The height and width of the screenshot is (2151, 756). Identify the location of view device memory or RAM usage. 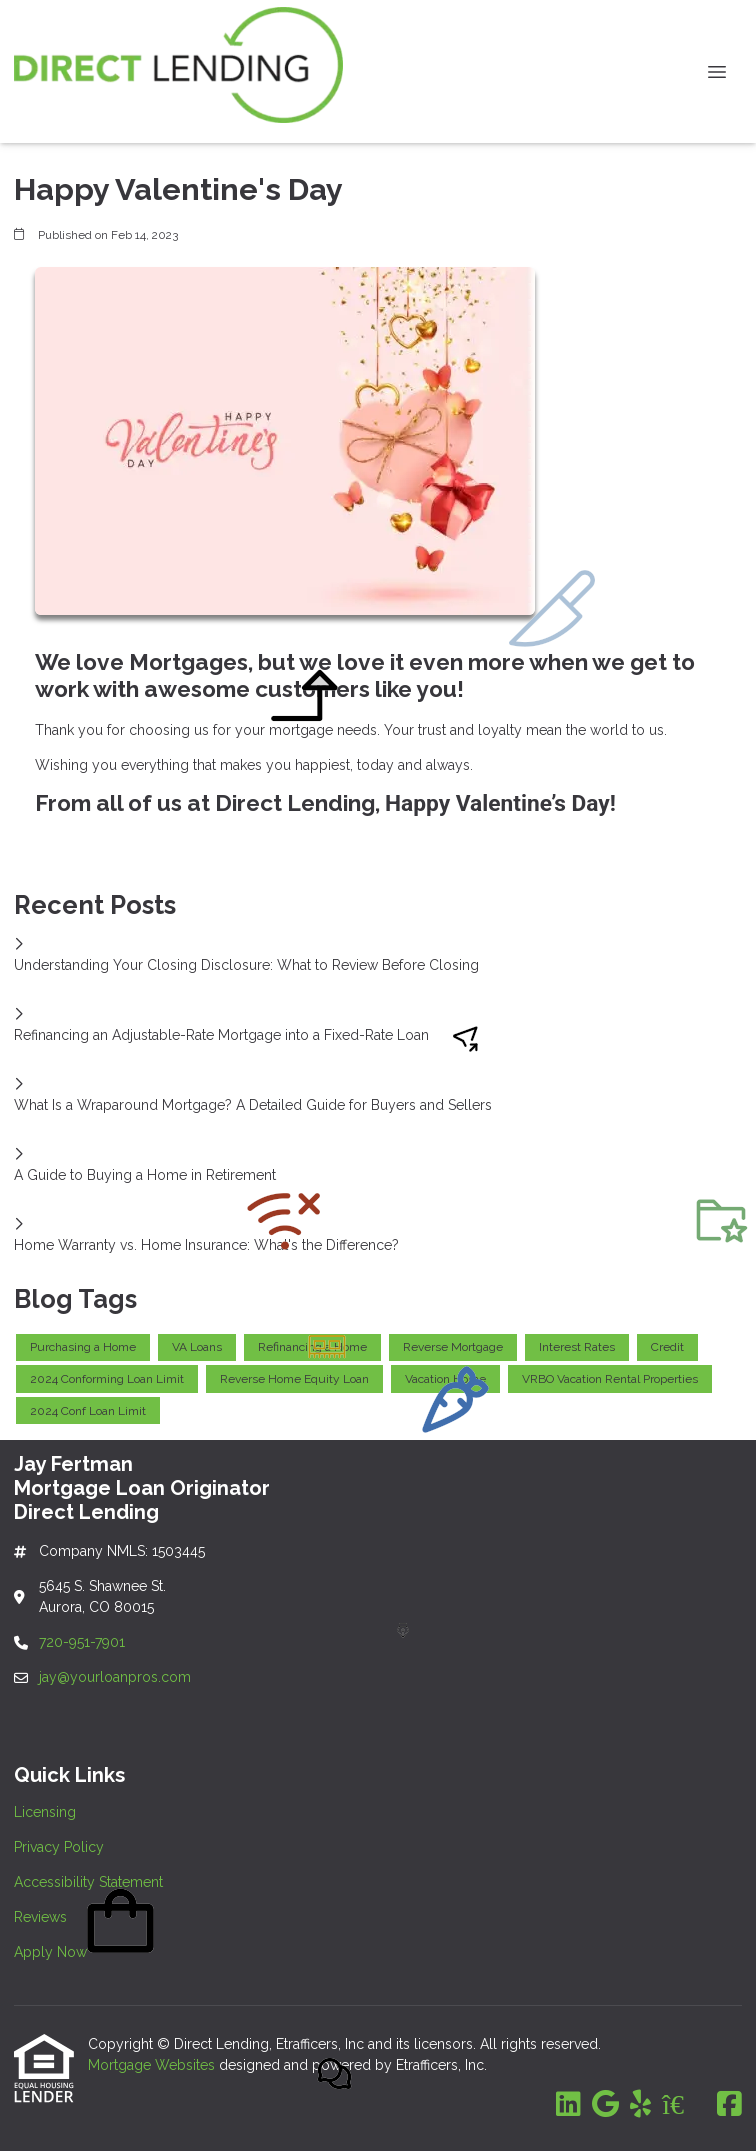
(327, 1346).